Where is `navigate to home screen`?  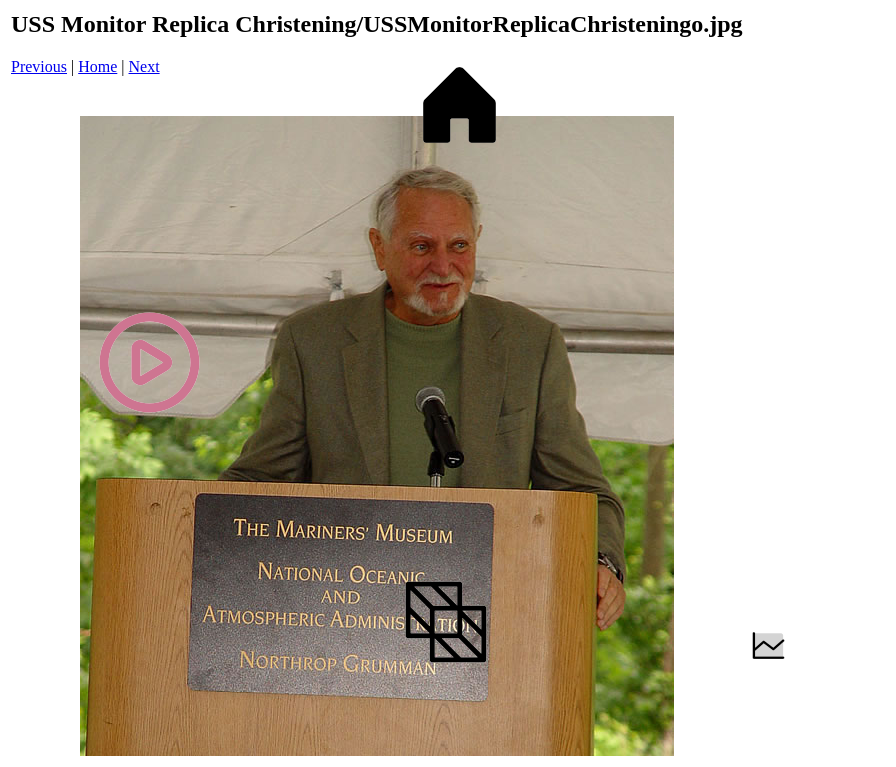
navigate to home screen is located at coordinates (459, 106).